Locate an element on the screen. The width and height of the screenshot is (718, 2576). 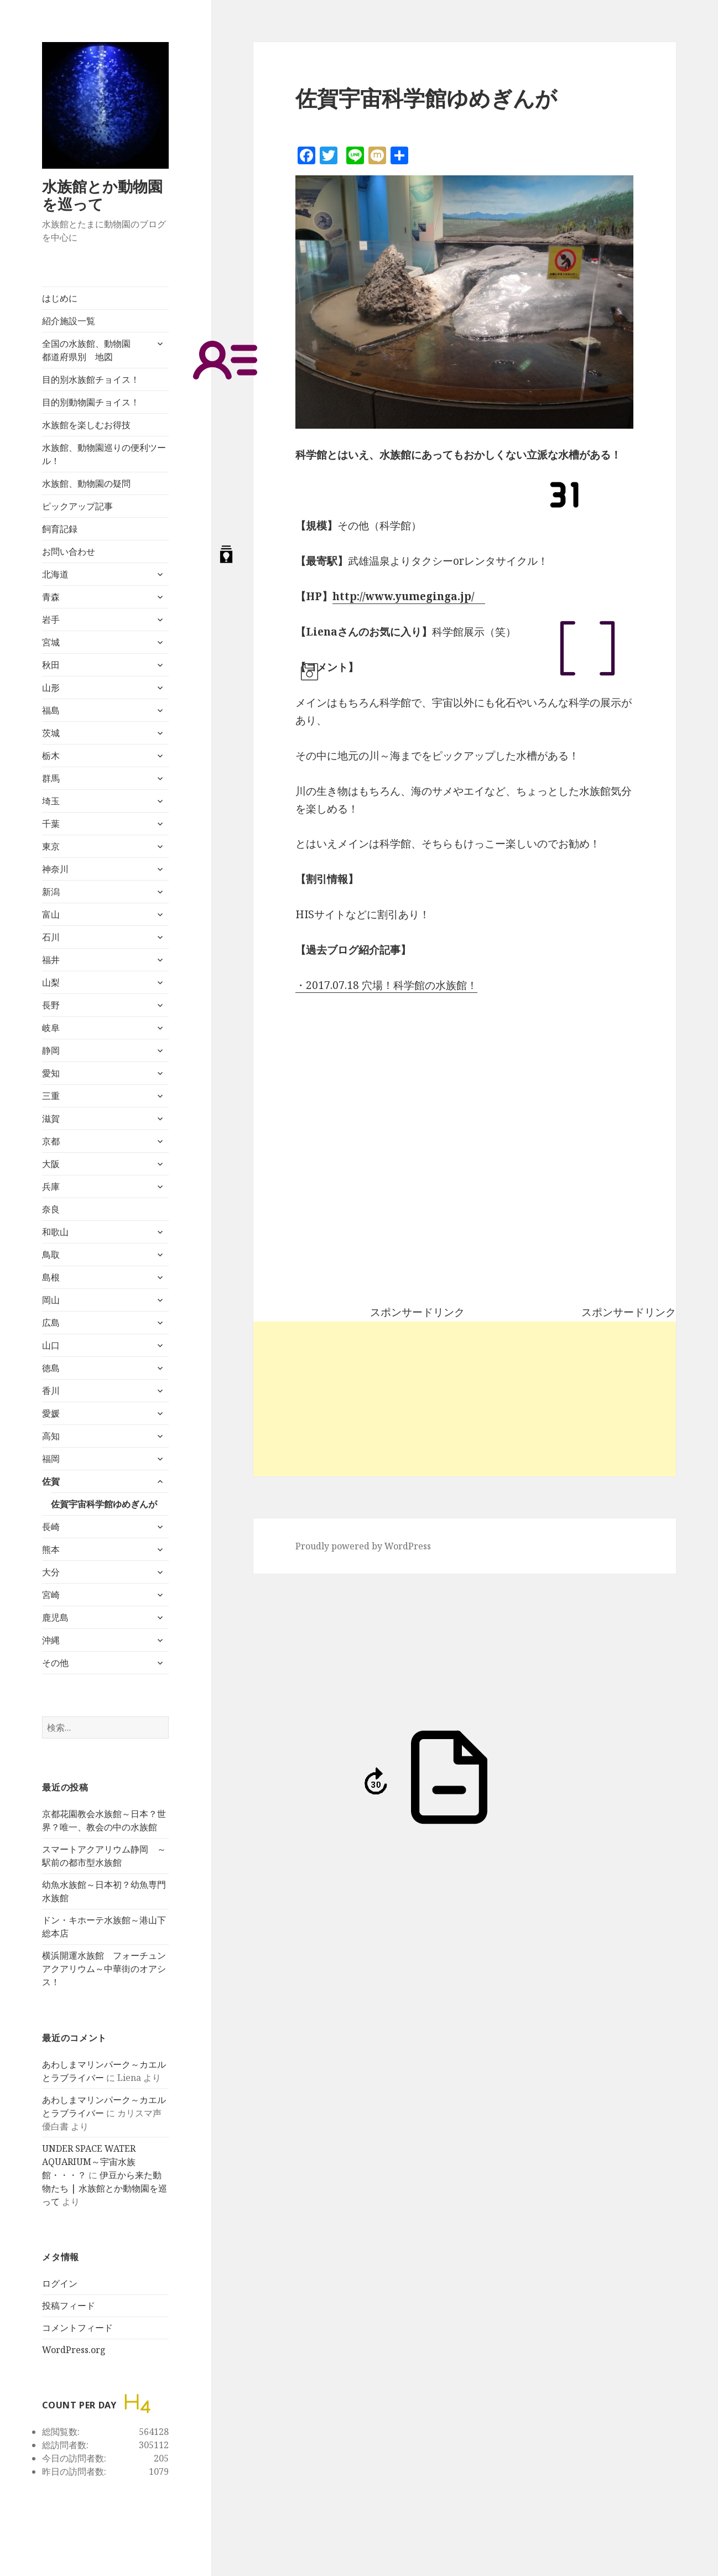
save current file or document is located at coordinates (309, 672).